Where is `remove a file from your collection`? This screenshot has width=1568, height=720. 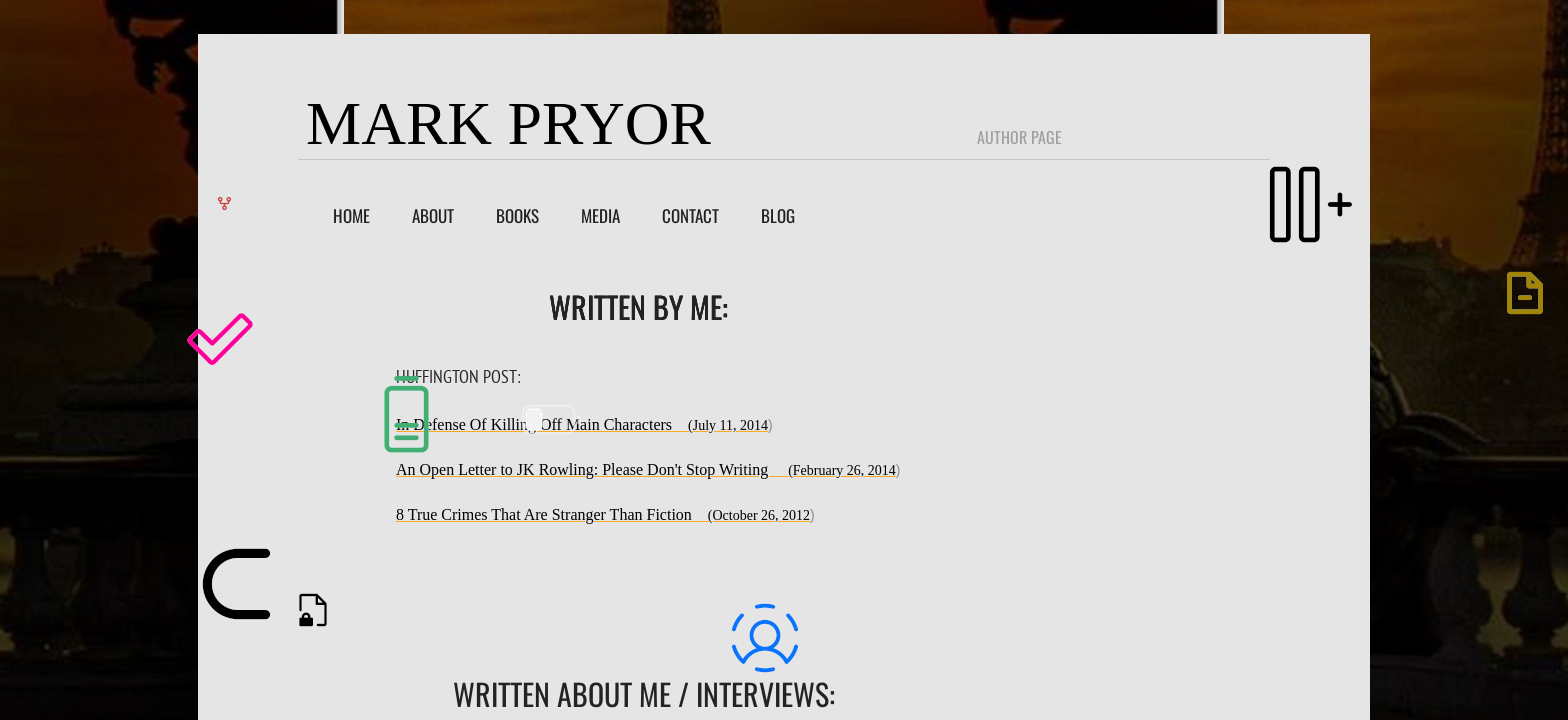
remove a file from your collection is located at coordinates (1525, 293).